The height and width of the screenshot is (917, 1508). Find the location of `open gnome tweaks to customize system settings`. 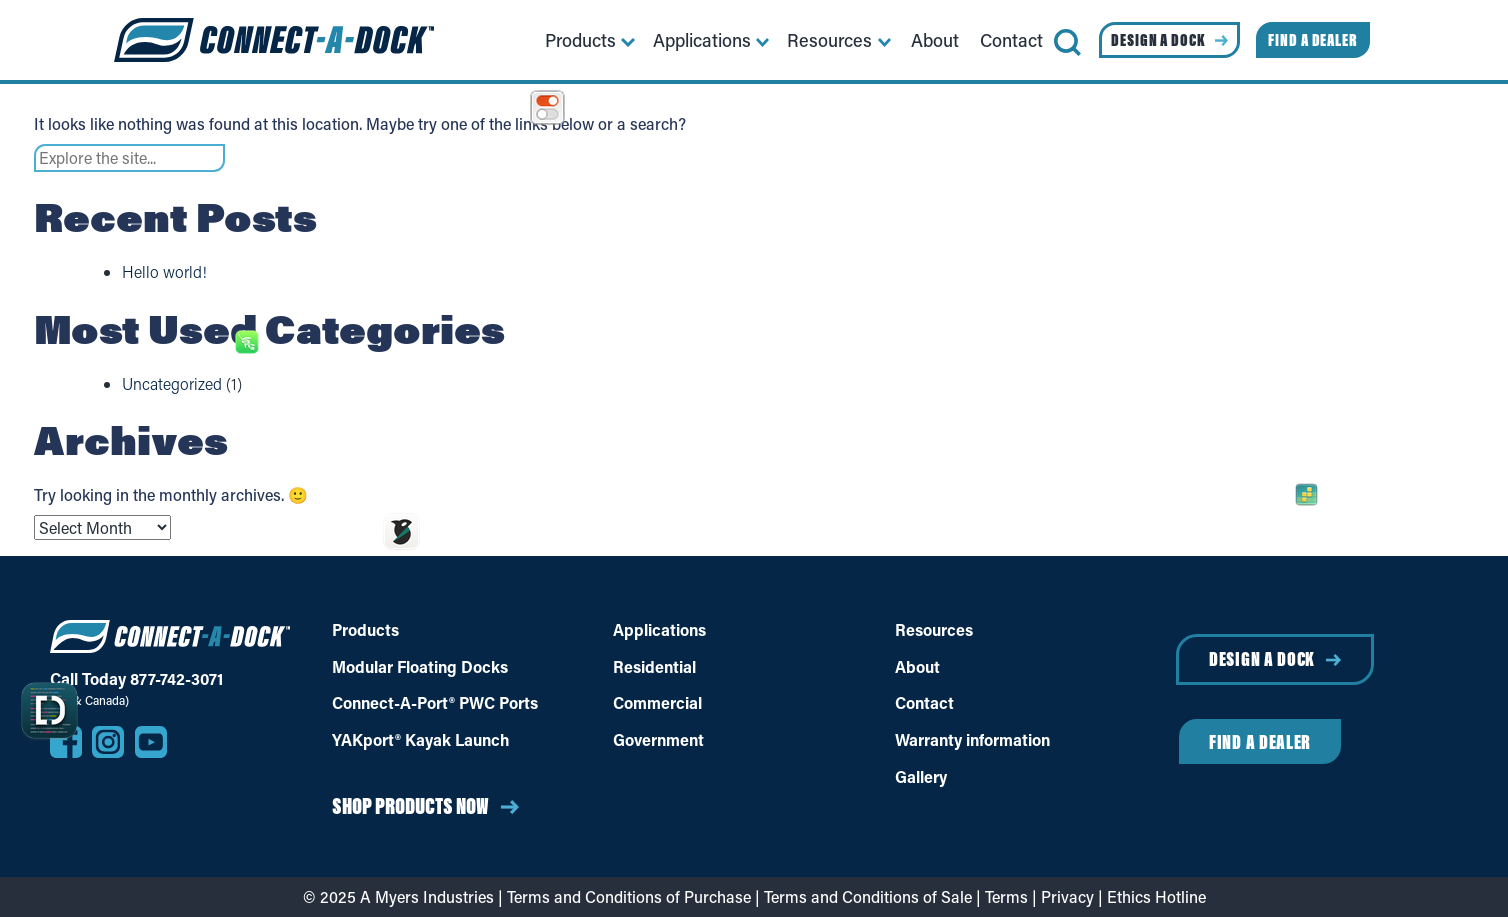

open gnome tweaks to customize system settings is located at coordinates (547, 107).